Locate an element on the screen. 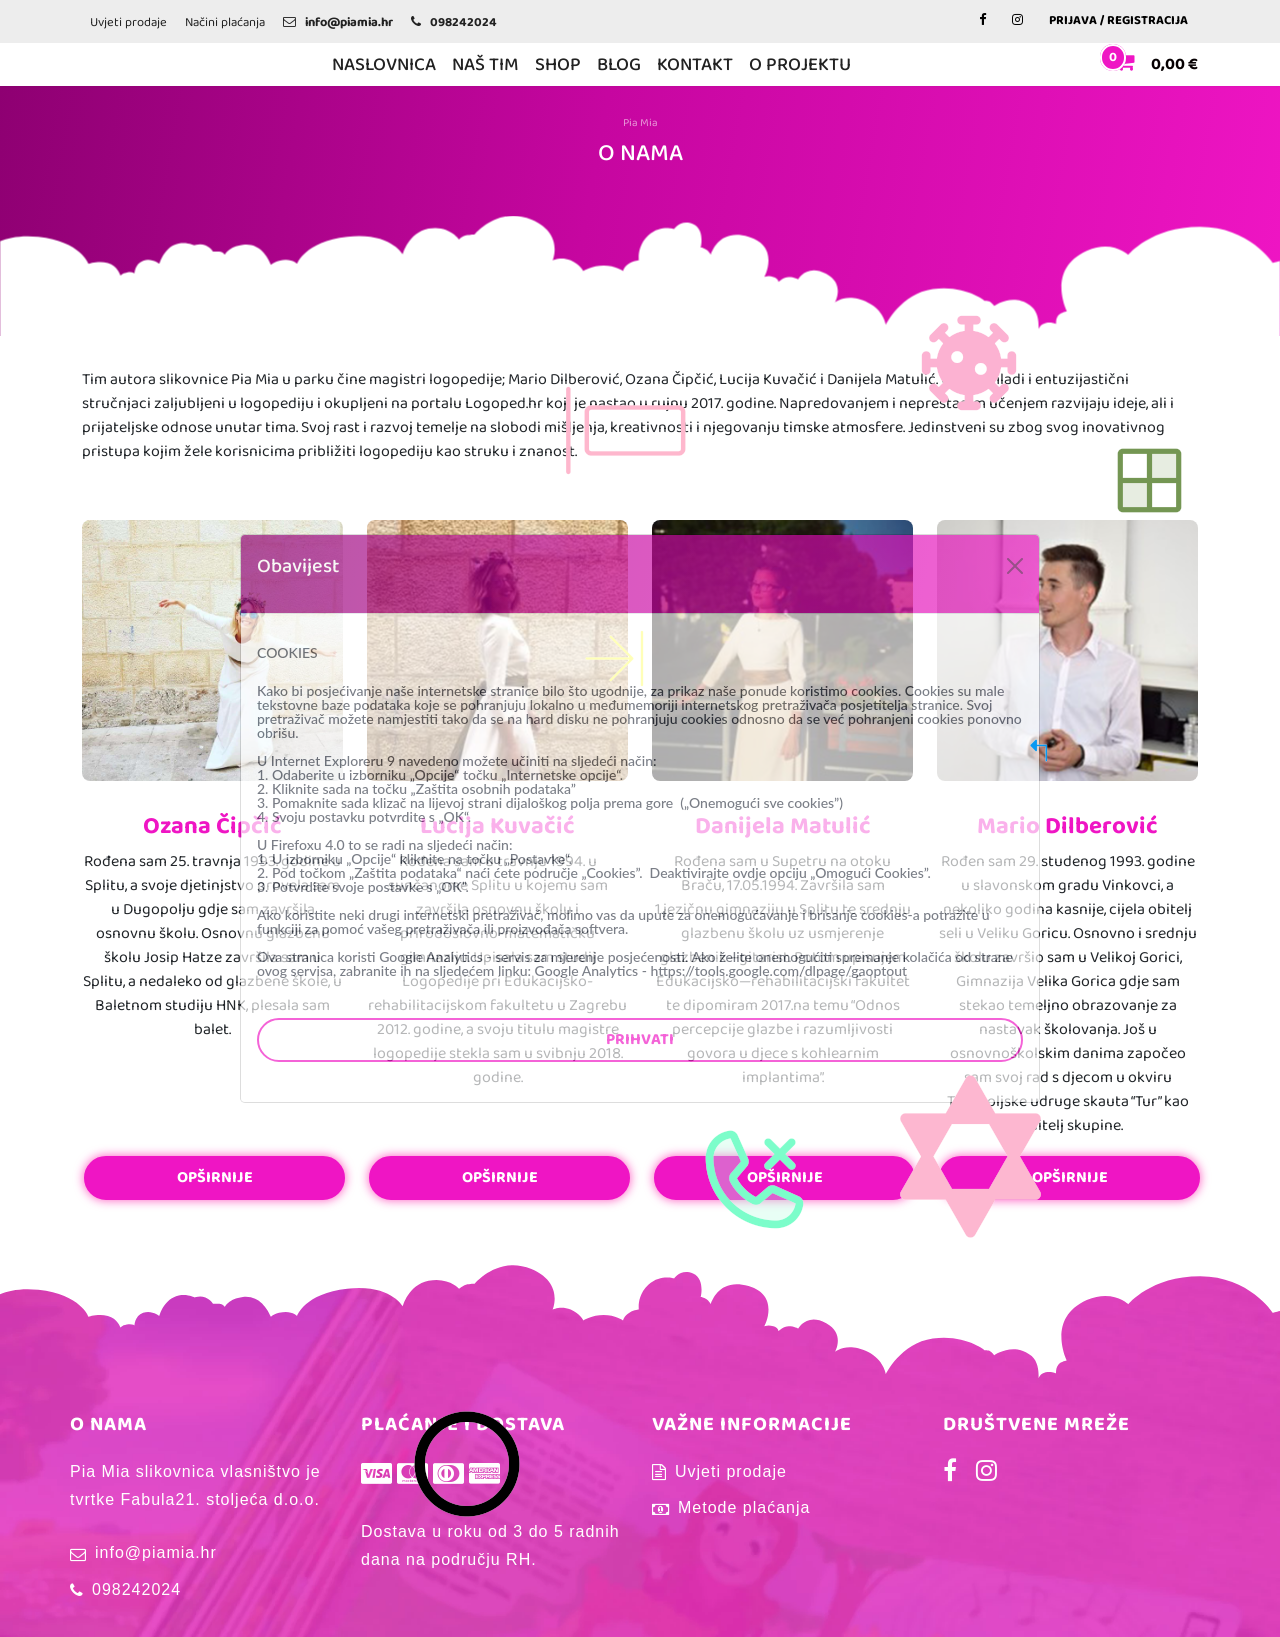 Image resolution: width=1280 pixels, height=1637 pixels. indicates dry clean only care instruction is located at coordinates (467, 1464).